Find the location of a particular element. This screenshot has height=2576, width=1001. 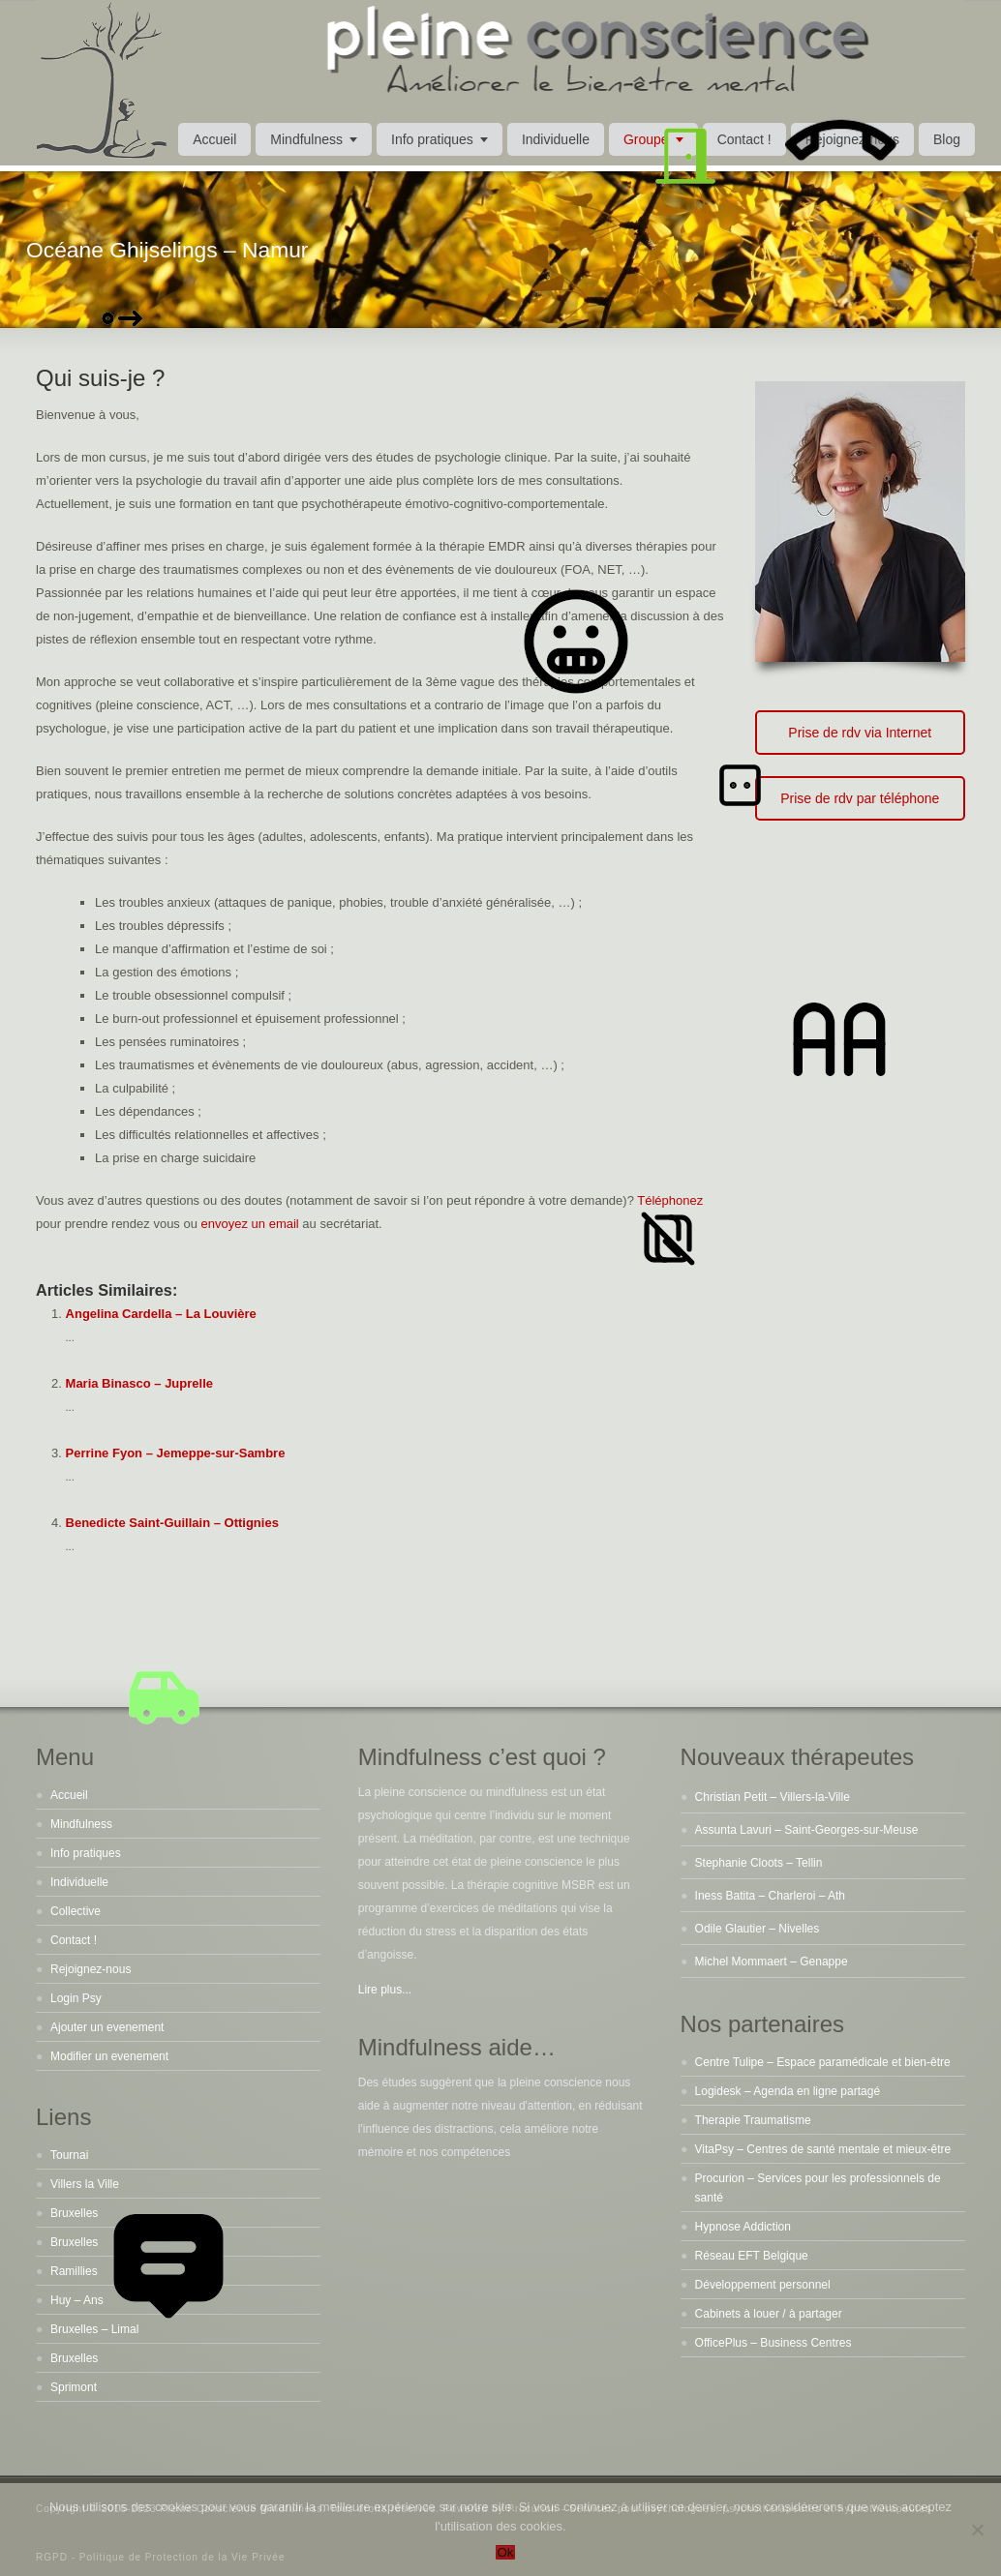

switch text to uppercase is located at coordinates (839, 1039).